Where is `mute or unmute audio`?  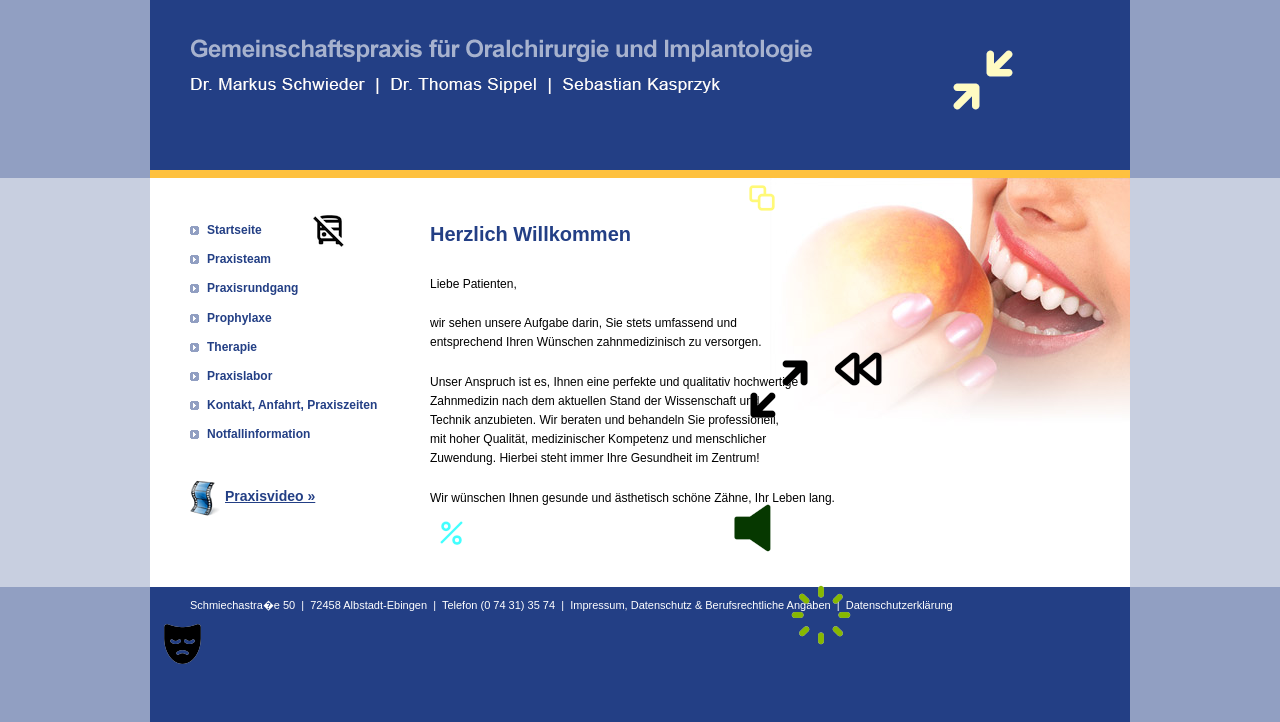 mute or unmute audio is located at coordinates (755, 528).